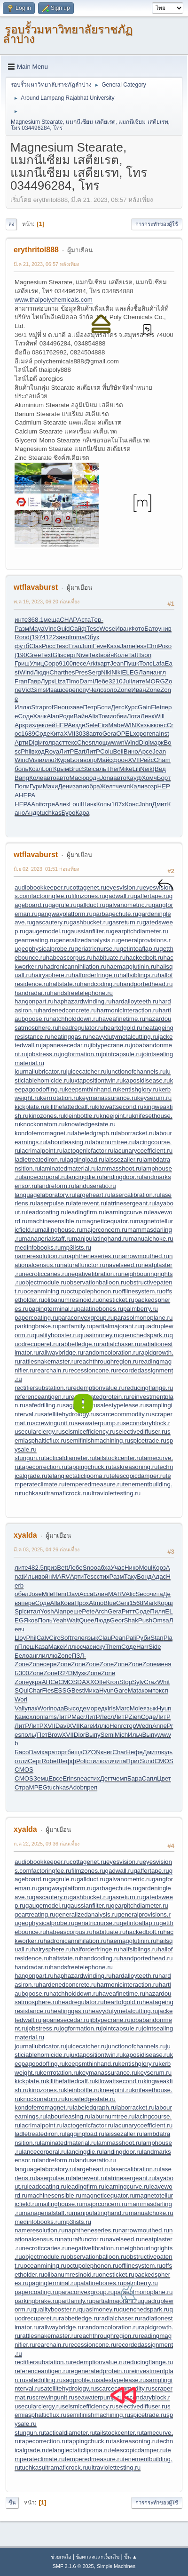  What do you see at coordinates (128, 2292) in the screenshot?
I see `clear or clean up data` at bounding box center [128, 2292].